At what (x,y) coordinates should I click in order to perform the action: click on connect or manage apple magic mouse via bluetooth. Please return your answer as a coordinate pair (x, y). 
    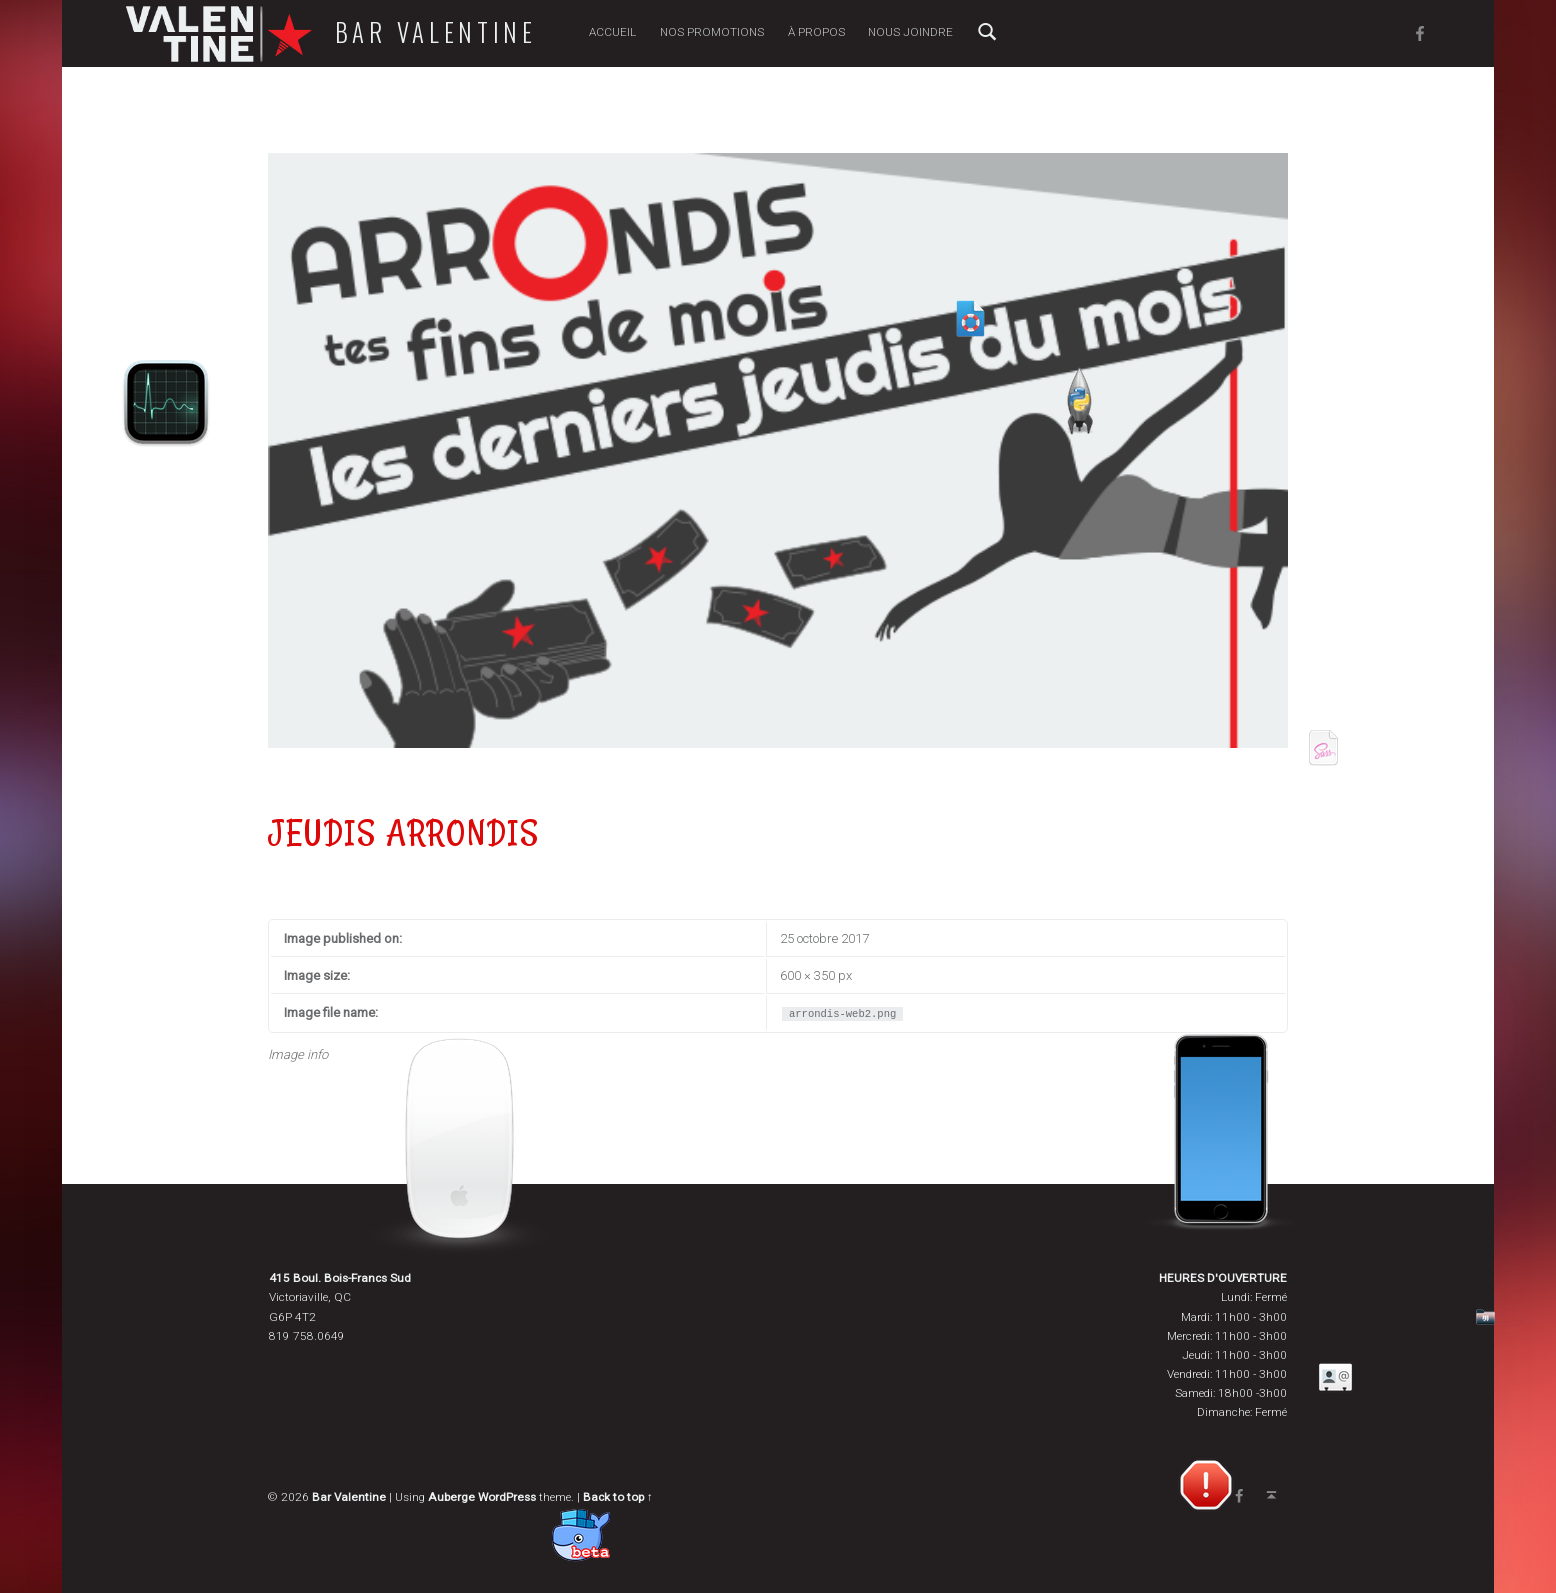
    Looking at the image, I should click on (459, 1146).